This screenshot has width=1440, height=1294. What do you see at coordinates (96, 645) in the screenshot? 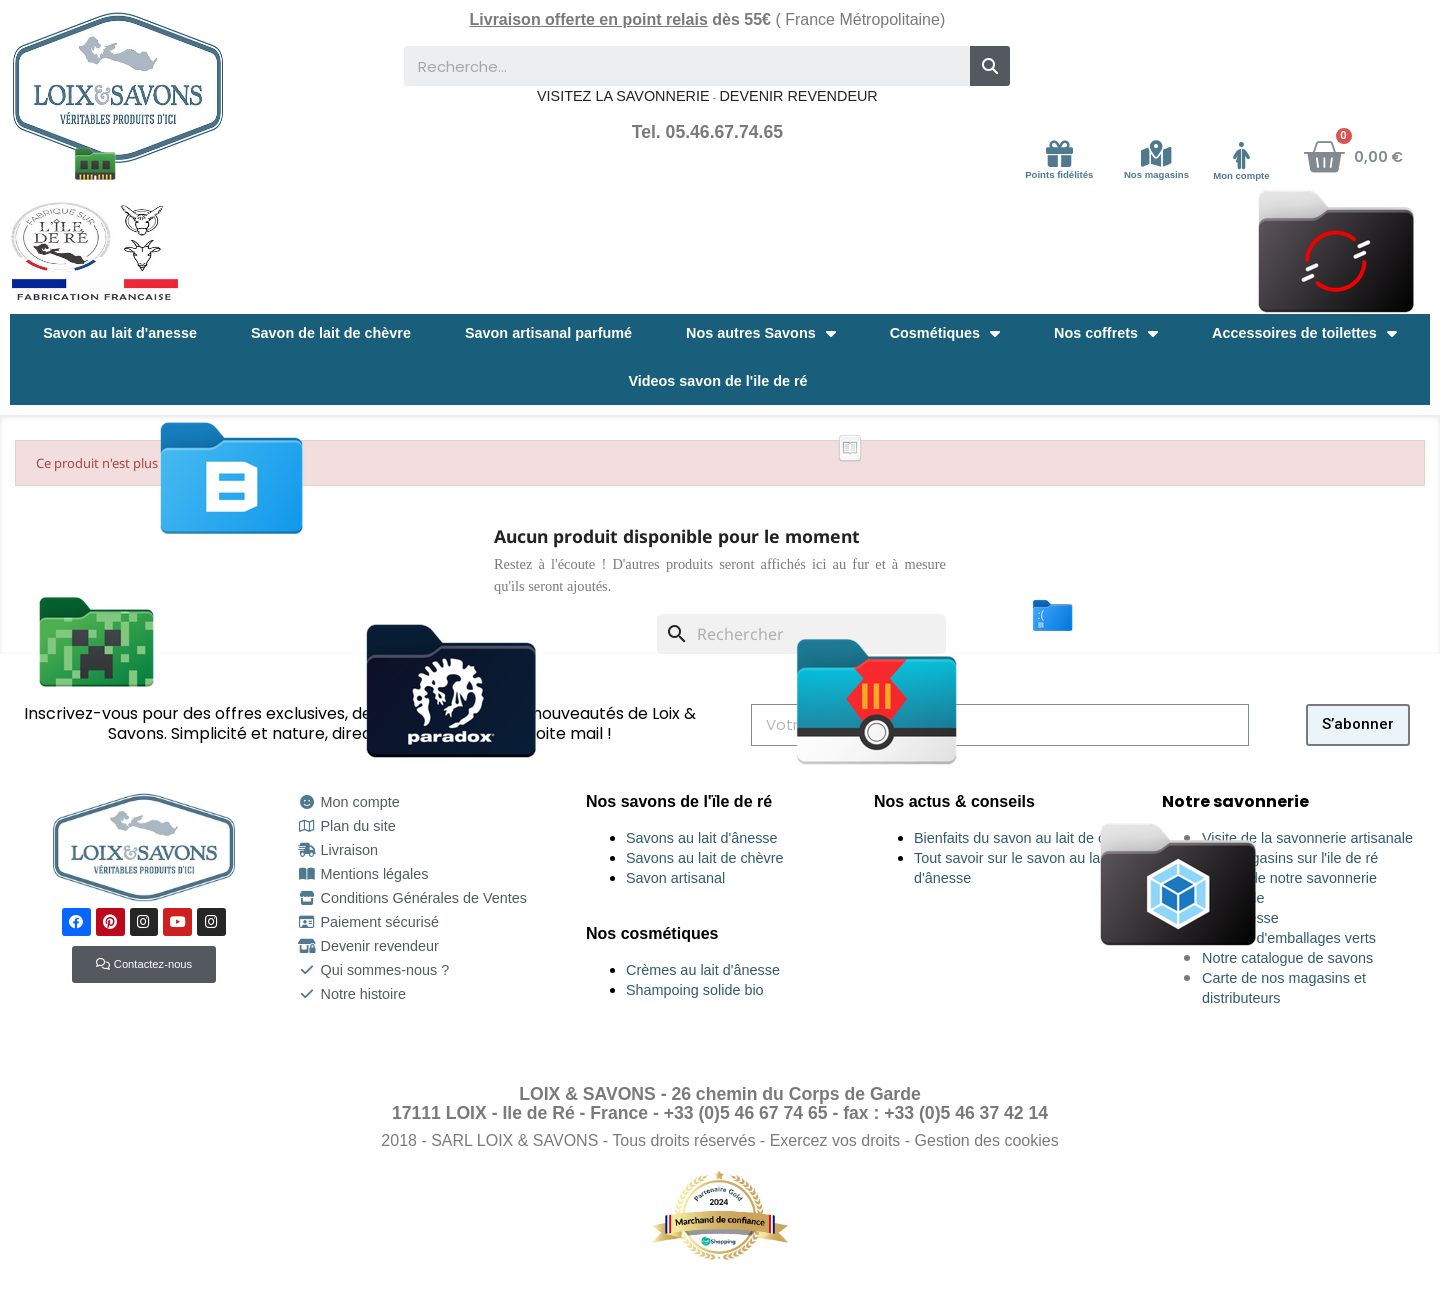
I see `open minecraft game files folder` at bounding box center [96, 645].